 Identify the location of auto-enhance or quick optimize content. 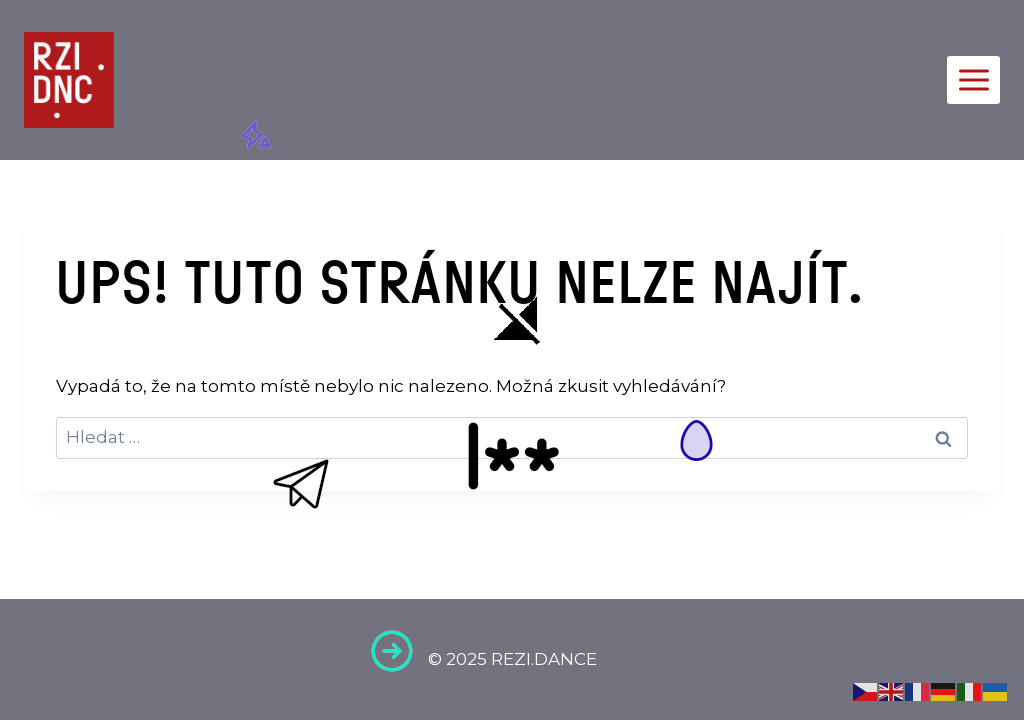
(256, 136).